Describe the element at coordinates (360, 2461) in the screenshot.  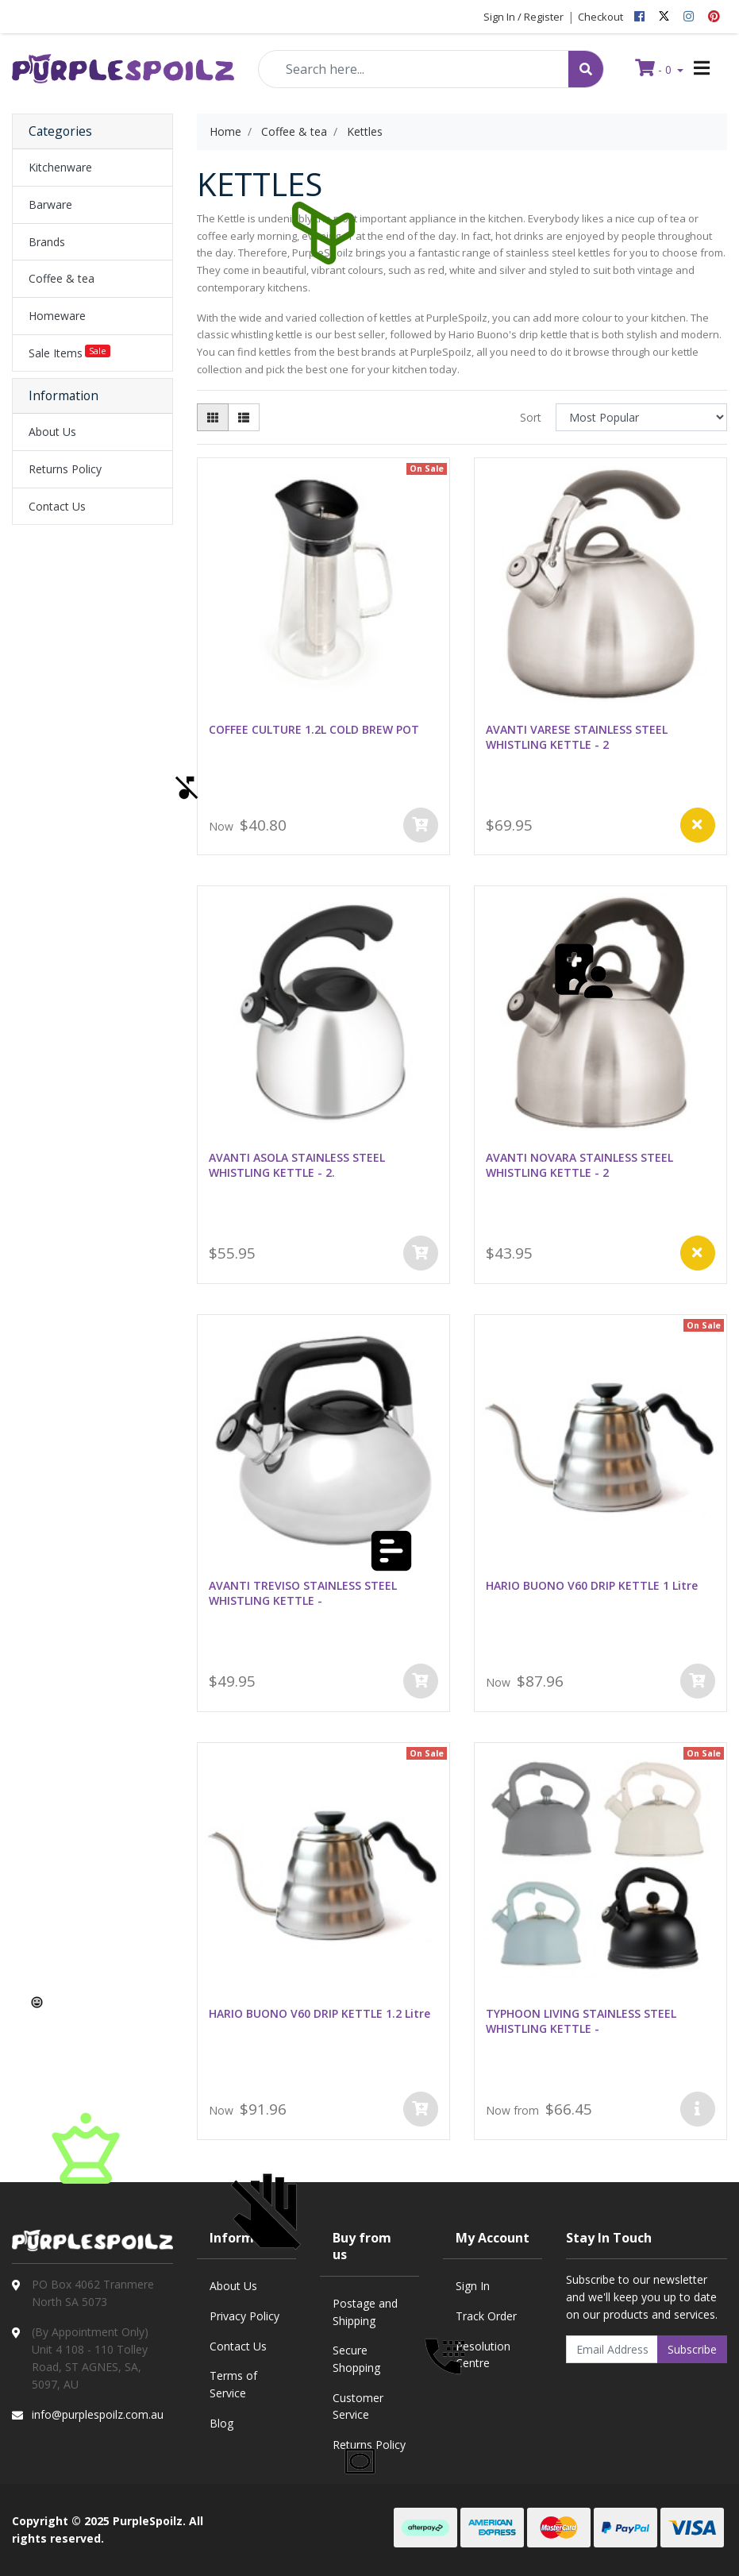
I see `apply vignette effect to photo` at that location.